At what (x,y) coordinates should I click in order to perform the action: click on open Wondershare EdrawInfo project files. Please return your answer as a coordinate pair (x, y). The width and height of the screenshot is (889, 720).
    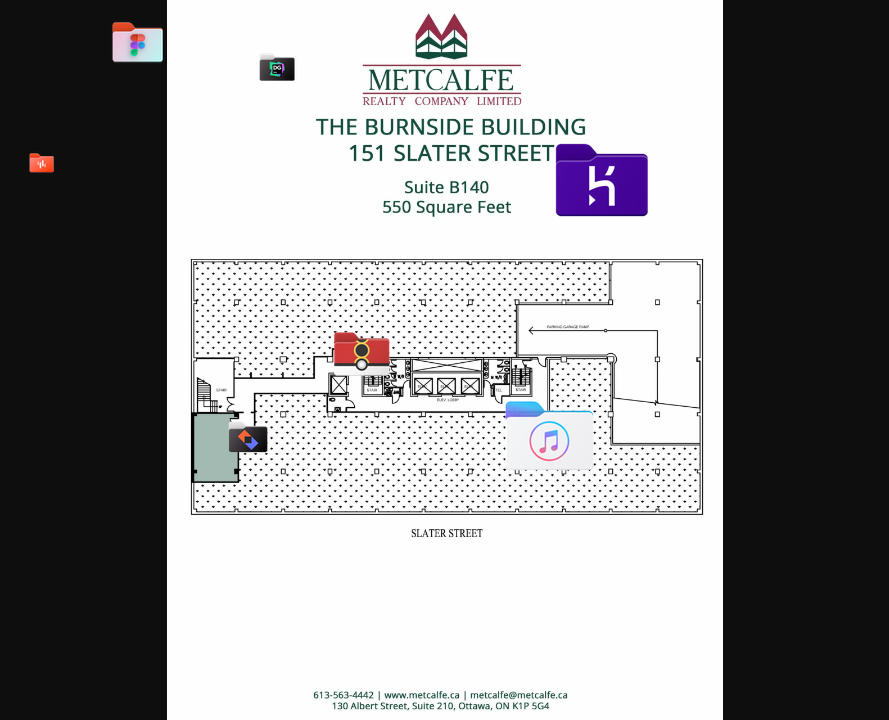
    Looking at the image, I should click on (41, 163).